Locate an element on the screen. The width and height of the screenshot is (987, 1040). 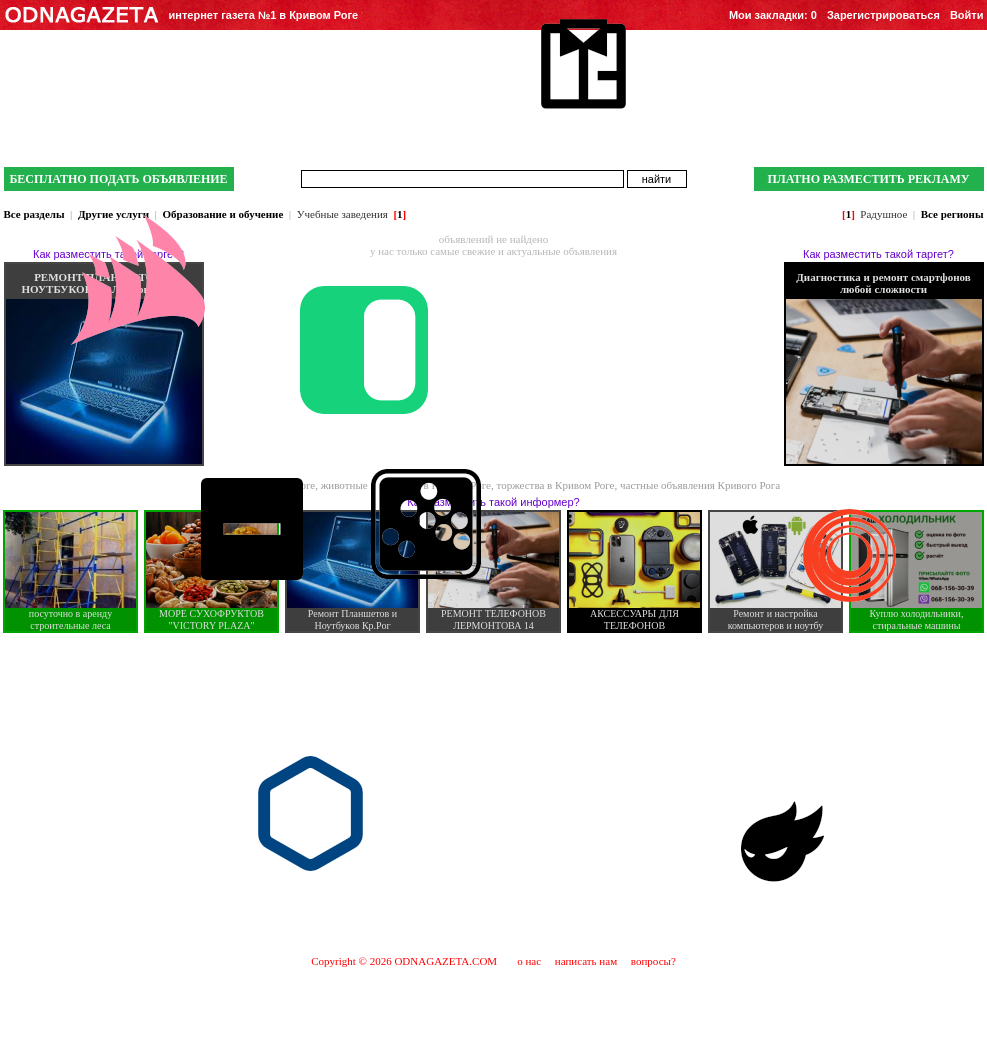
visit zcool creative platform is located at coordinates (782, 841).